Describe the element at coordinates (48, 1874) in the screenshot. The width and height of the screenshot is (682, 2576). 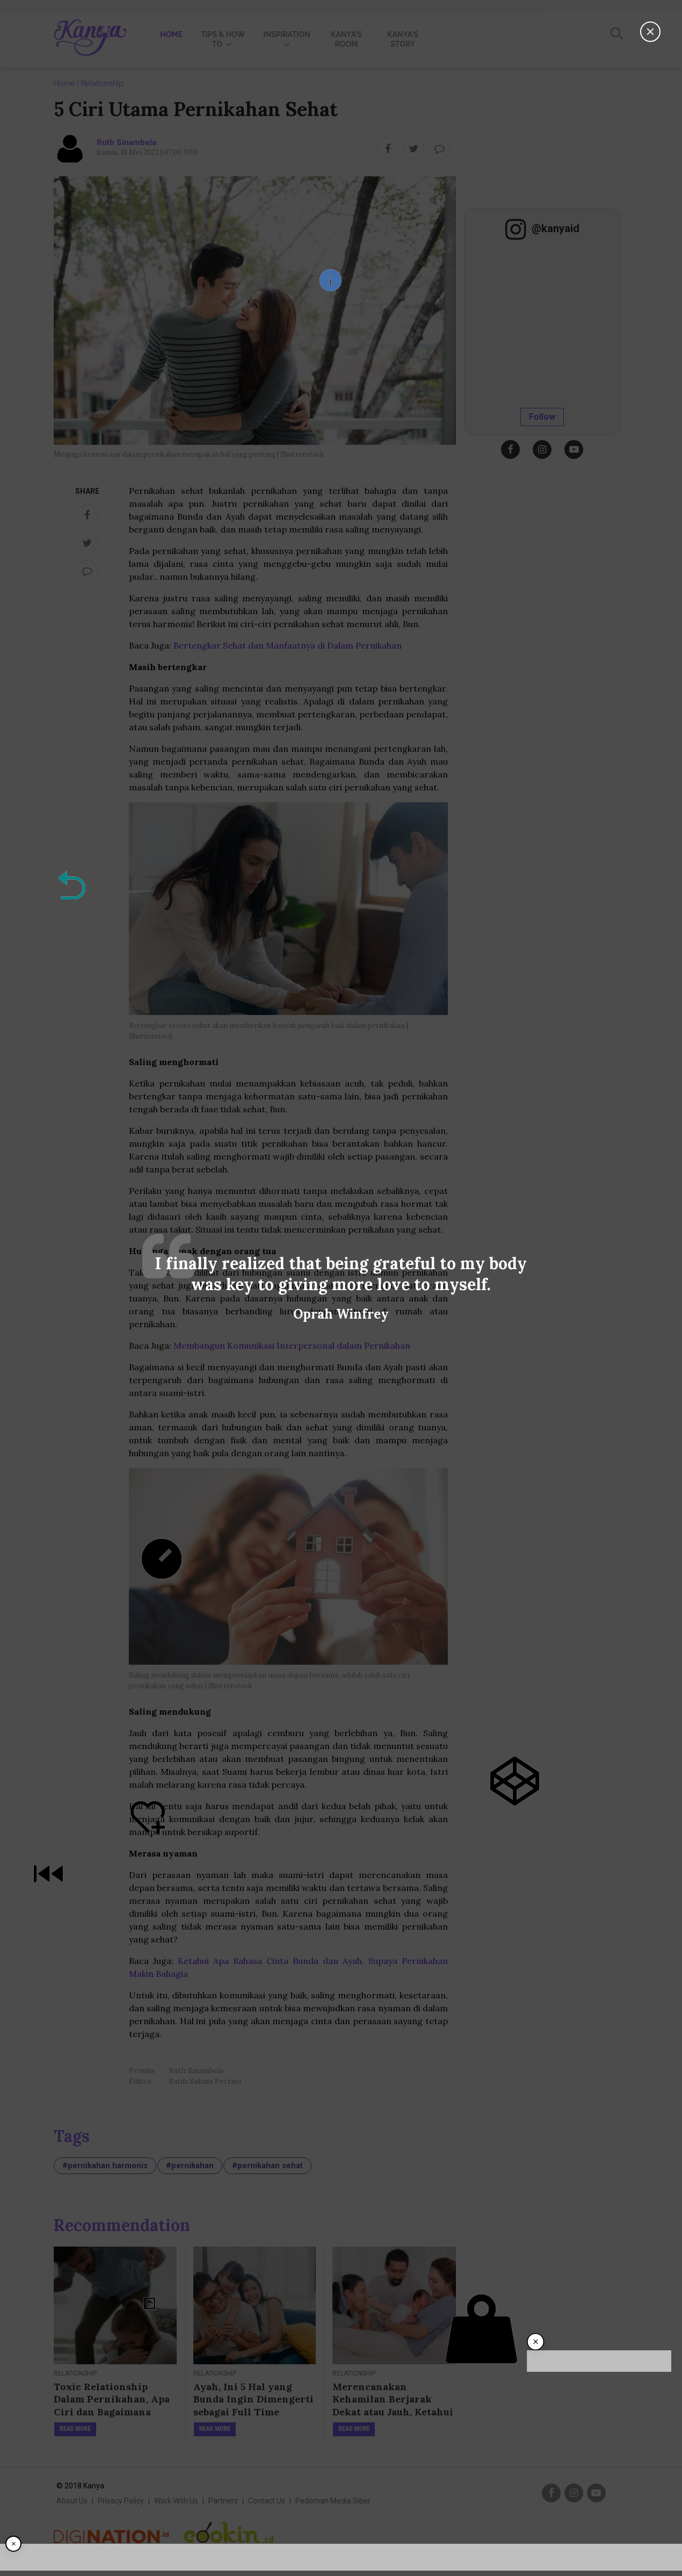
I see `skip to the beginning of the track` at that location.